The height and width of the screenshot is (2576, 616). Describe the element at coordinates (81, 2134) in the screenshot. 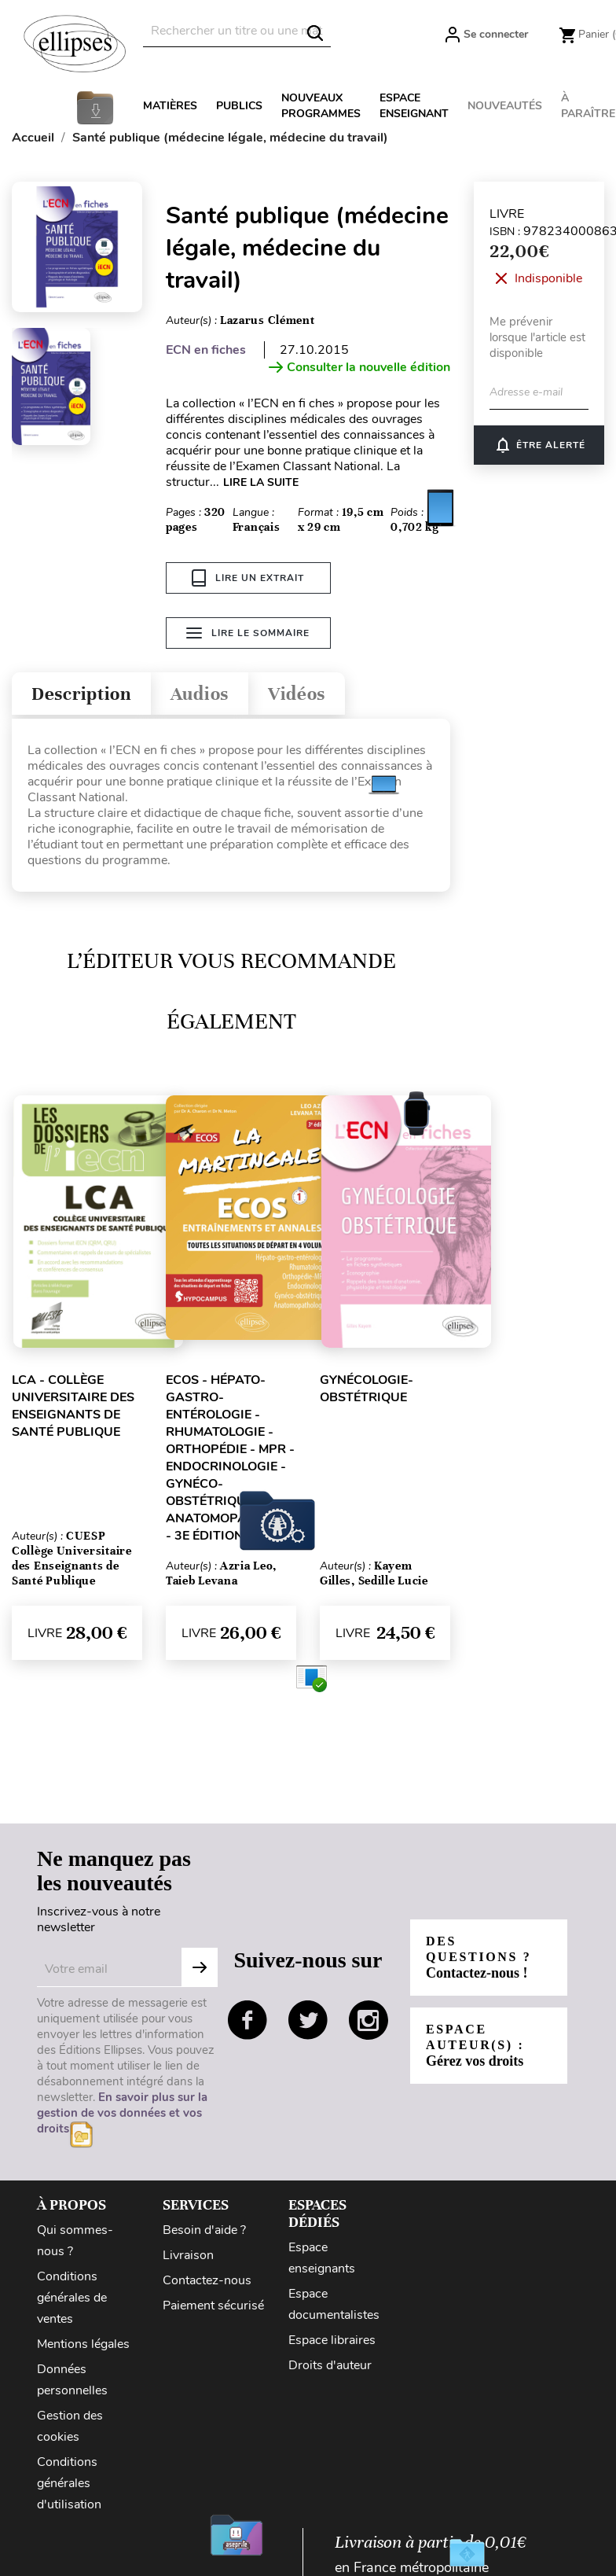

I see `libreoffice draw template file` at that location.